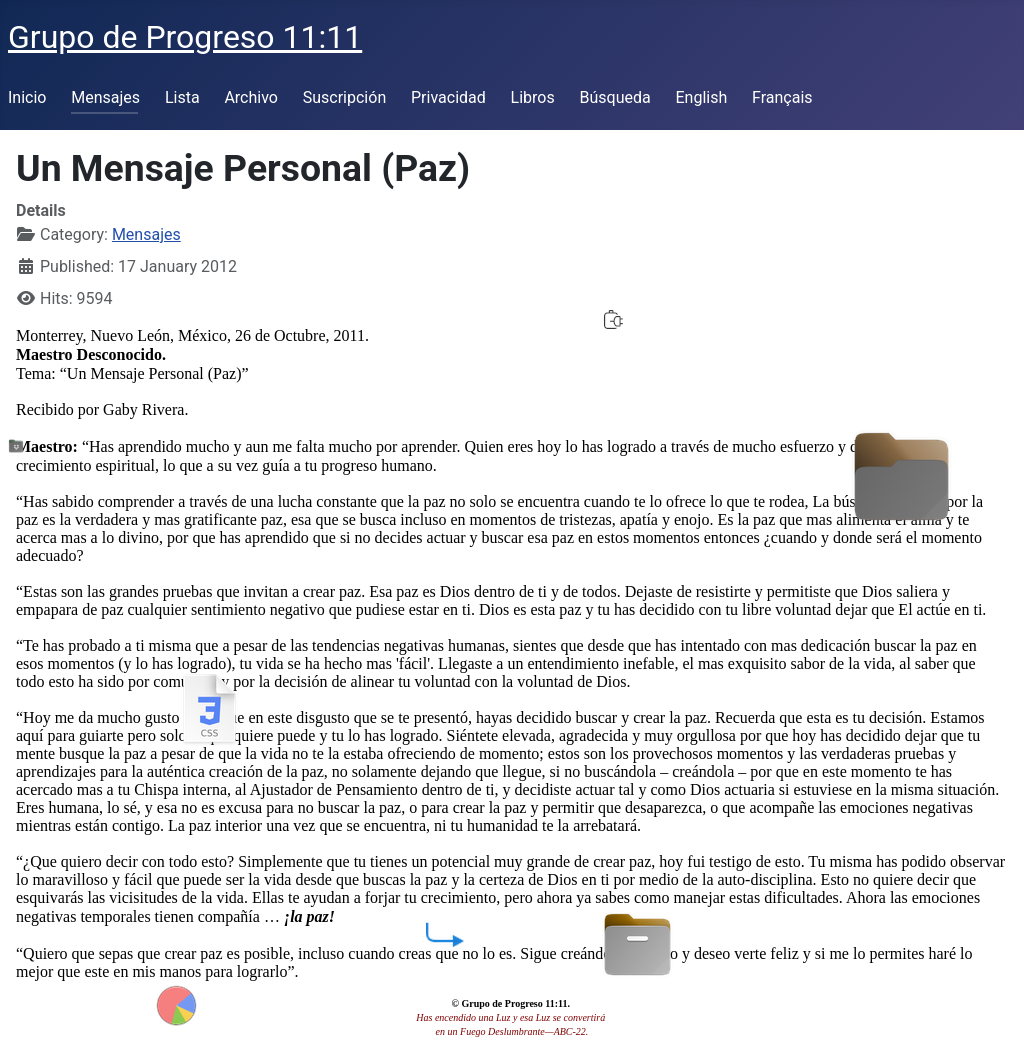  Describe the element at coordinates (176, 1005) in the screenshot. I see `open disk usage analyzer` at that location.